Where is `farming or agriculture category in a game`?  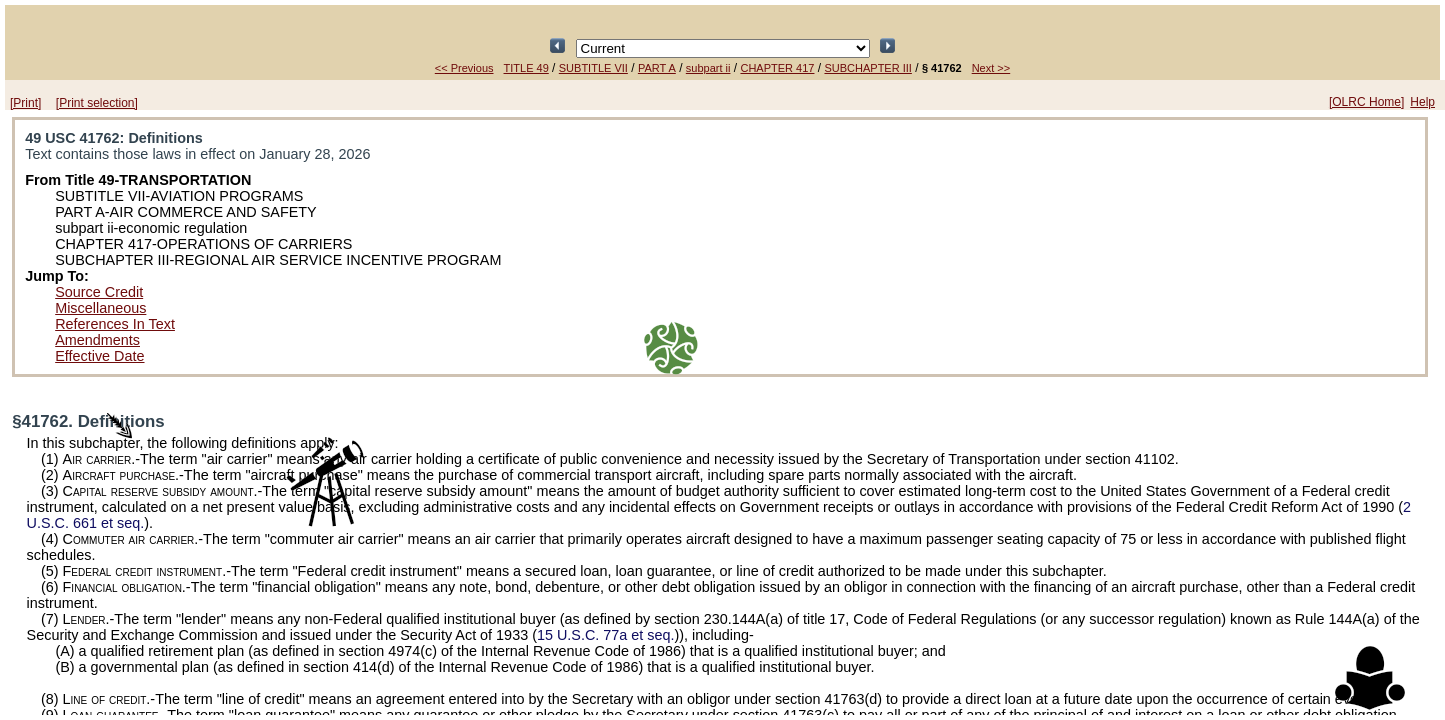 farming or agriculture category in a game is located at coordinates (671, 348).